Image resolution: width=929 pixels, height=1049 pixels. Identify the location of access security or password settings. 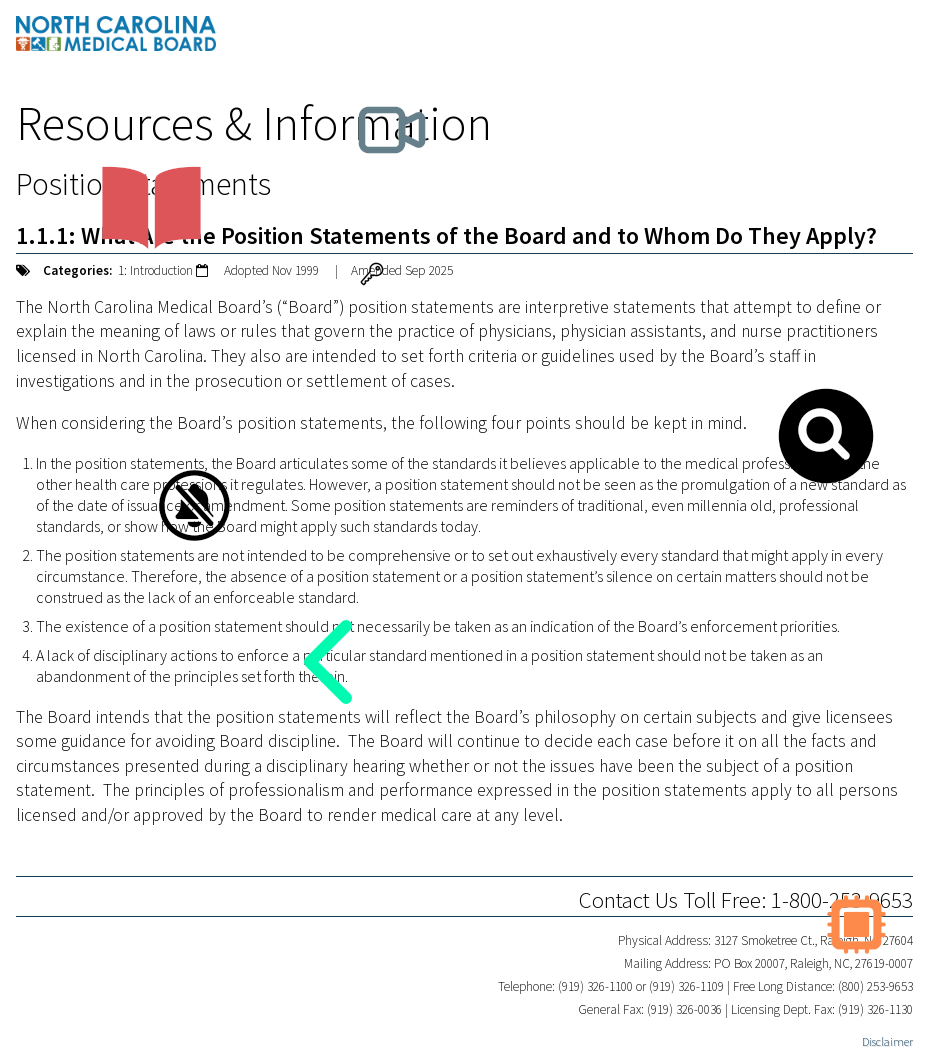
(372, 274).